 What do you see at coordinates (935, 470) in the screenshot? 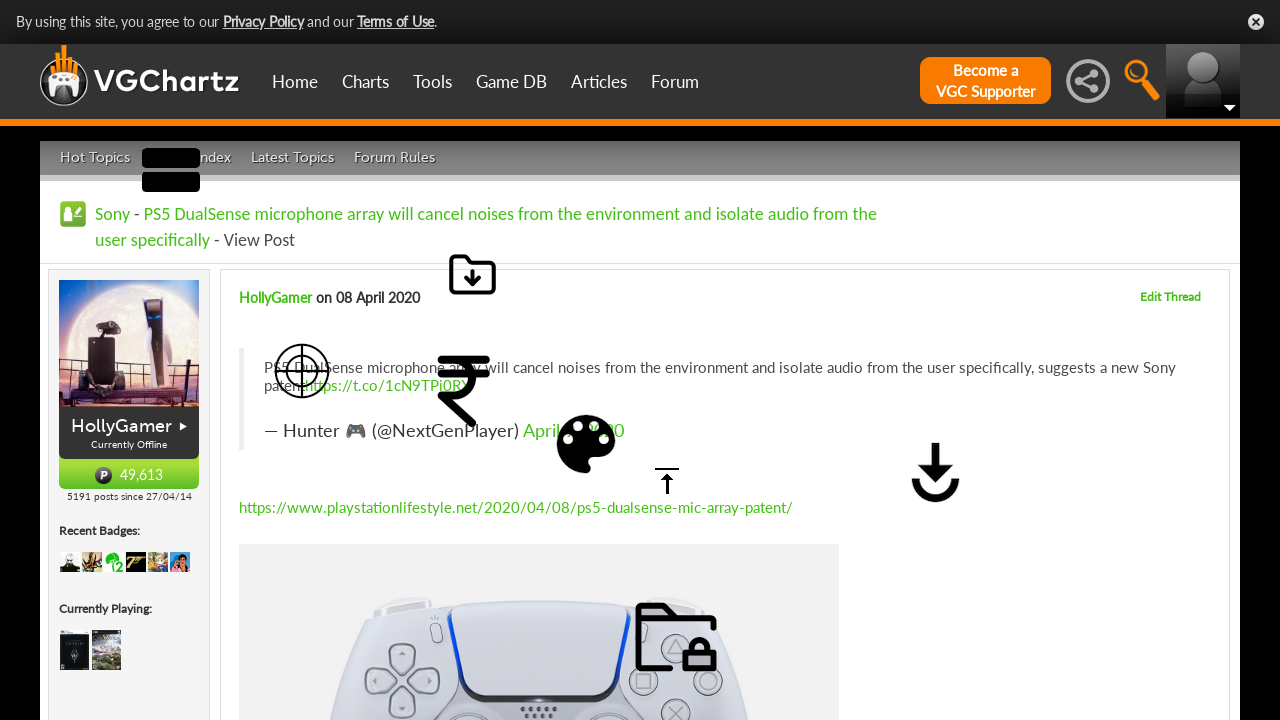
I see `download content to device` at bounding box center [935, 470].